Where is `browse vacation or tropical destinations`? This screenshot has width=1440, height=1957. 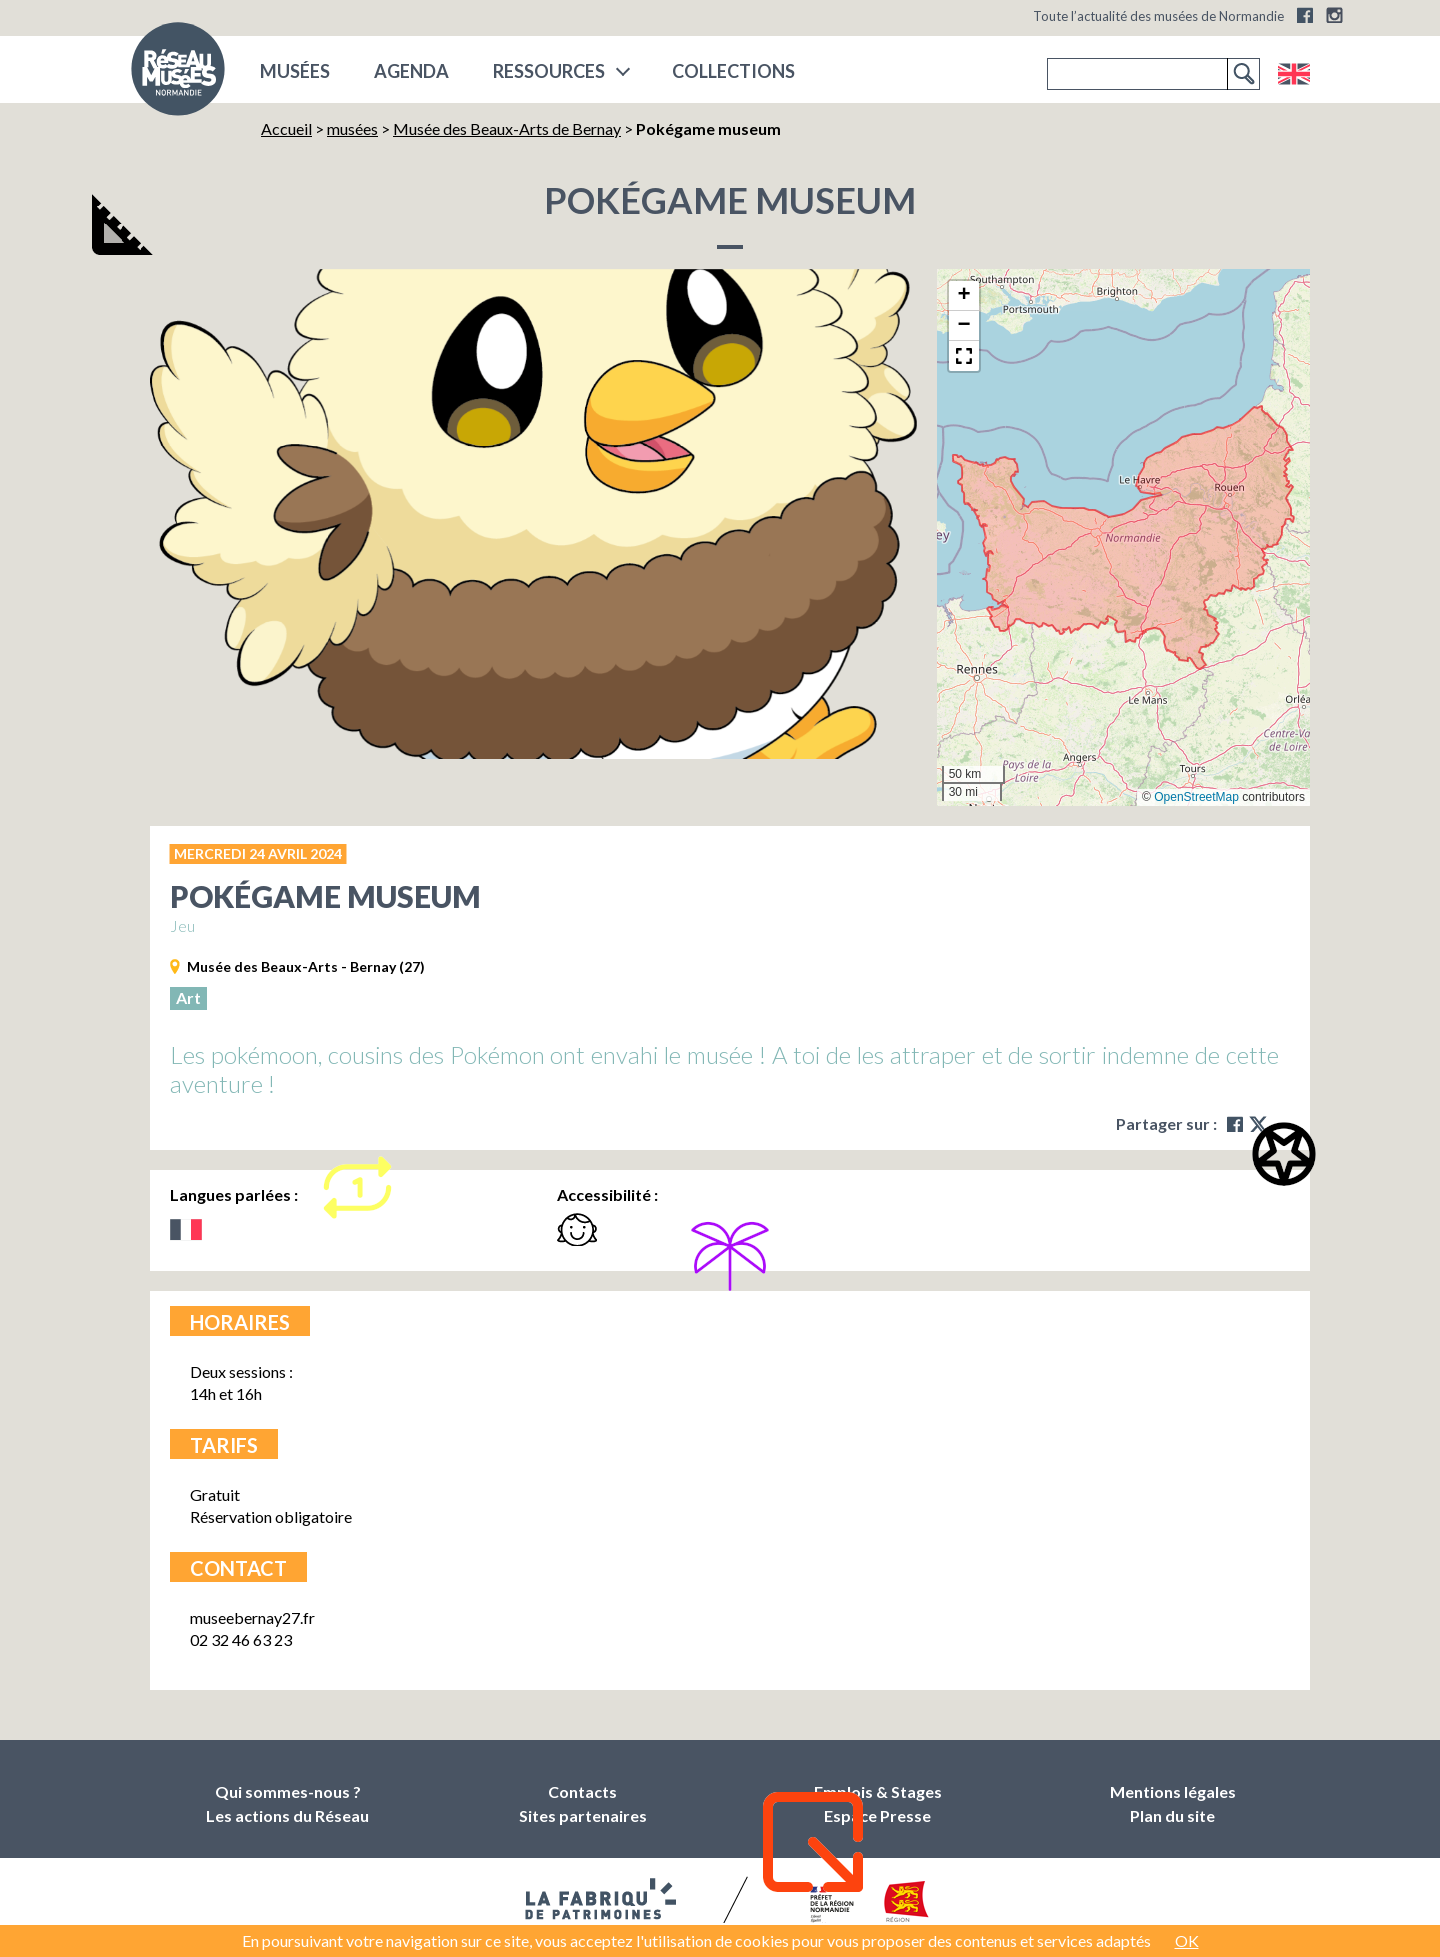 browse vacation or tropical destinations is located at coordinates (730, 1255).